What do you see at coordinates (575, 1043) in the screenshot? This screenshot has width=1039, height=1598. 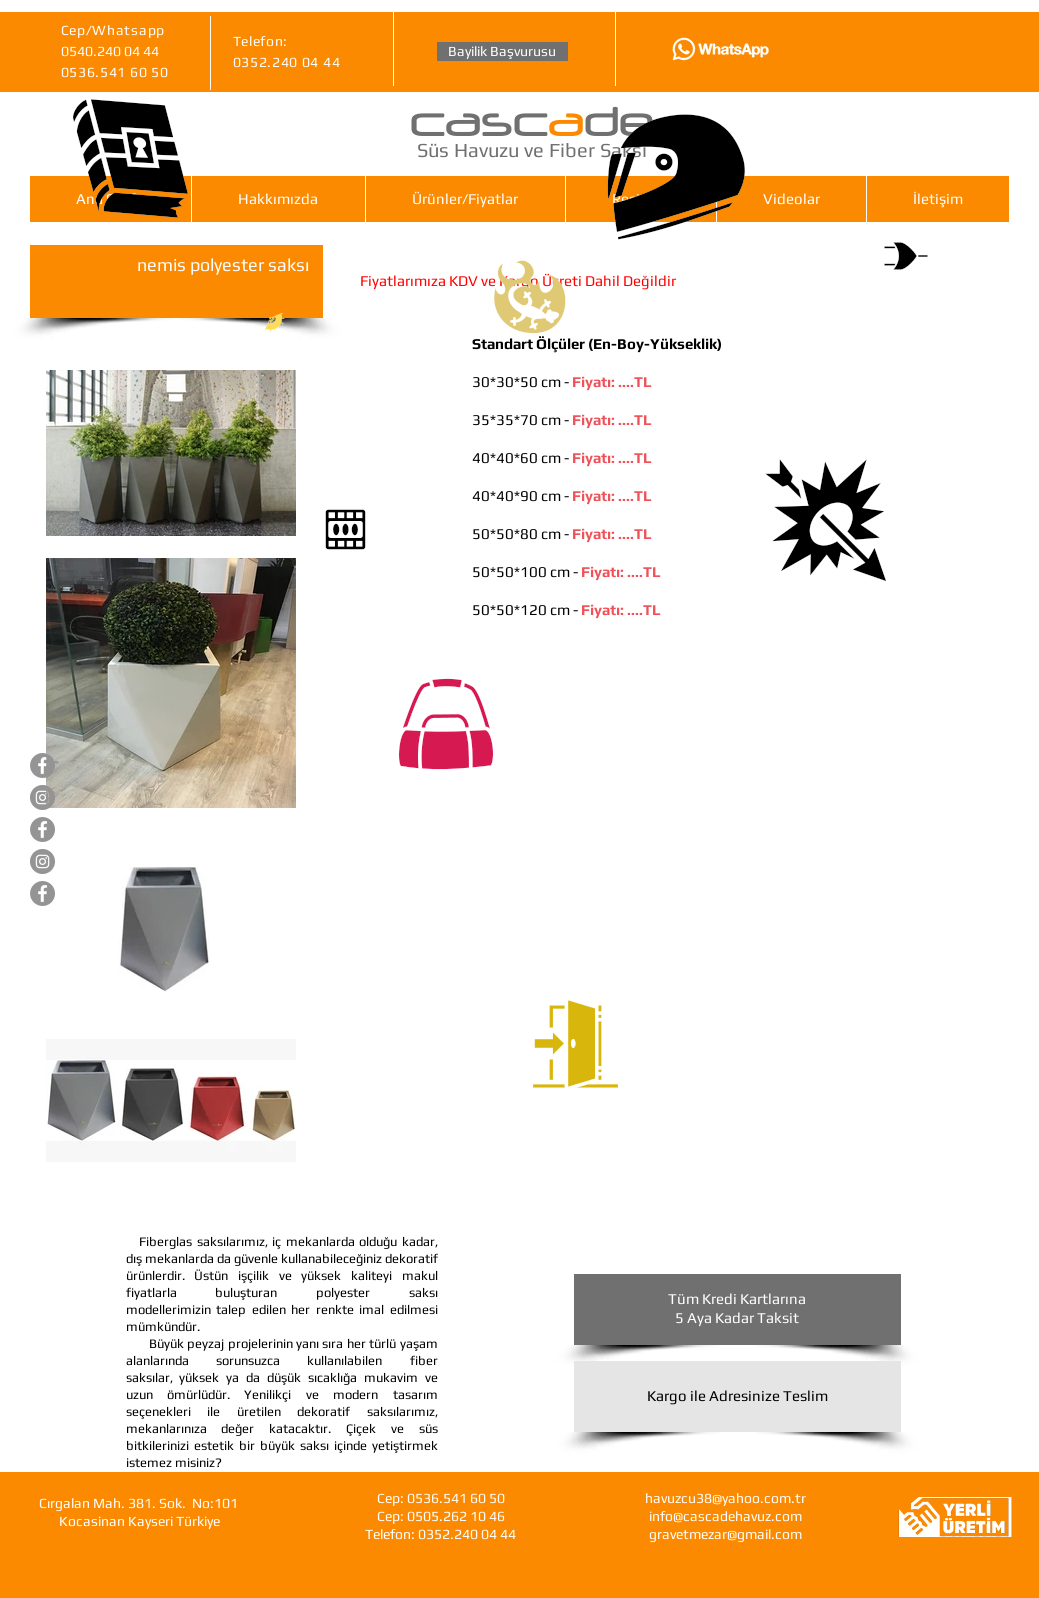 I see `exit or log out of the current session` at bounding box center [575, 1043].